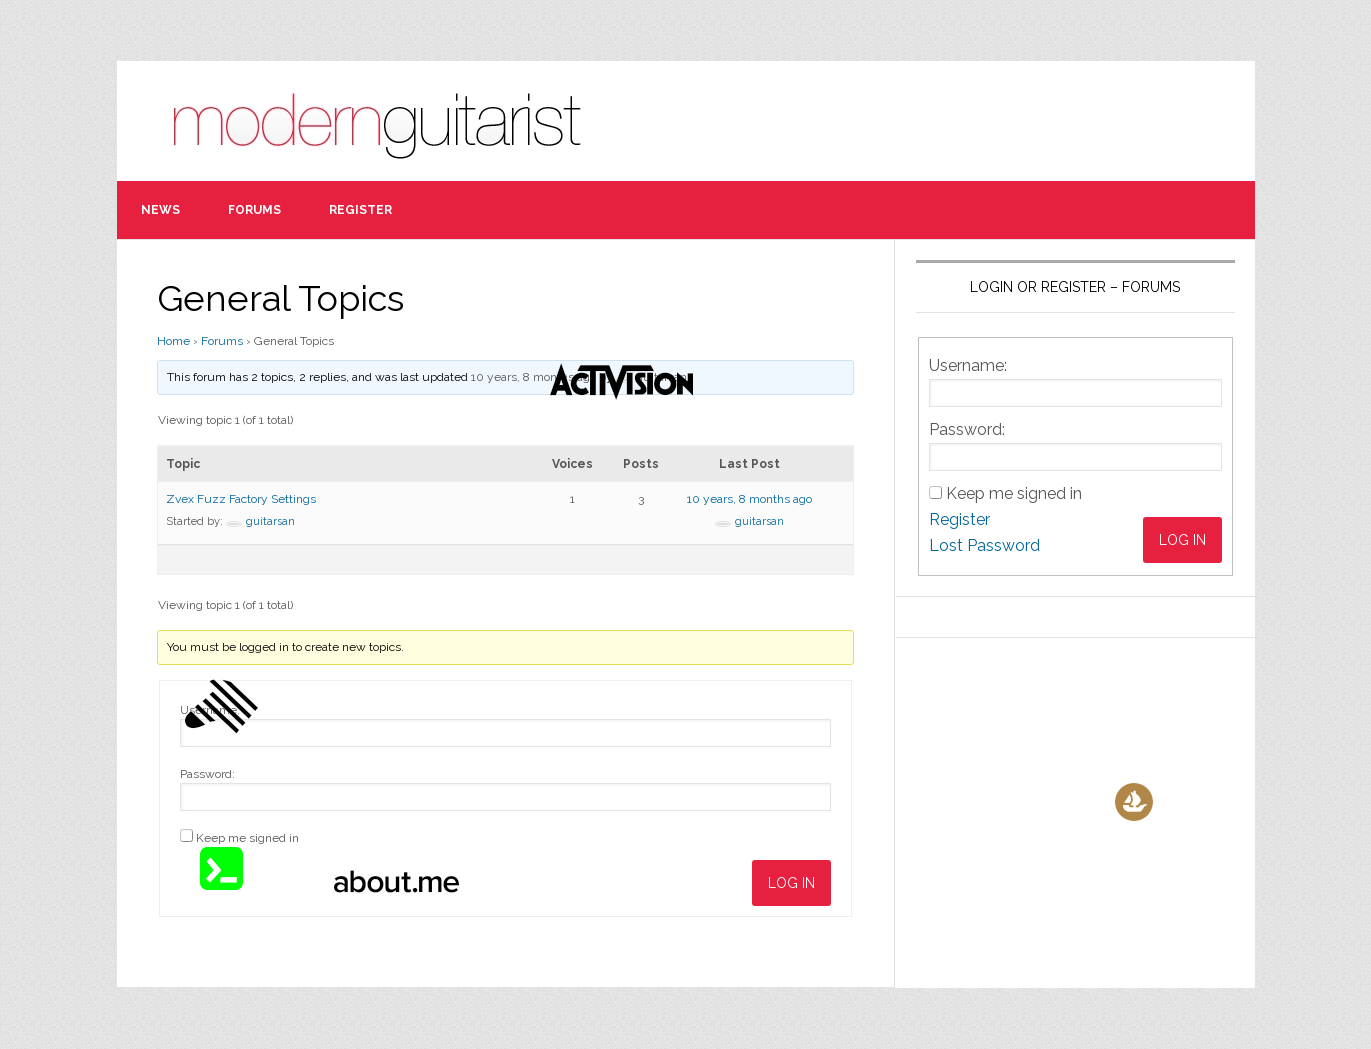 This screenshot has width=1371, height=1049. What do you see at coordinates (396, 881) in the screenshot?
I see `visit your about.me profile` at bounding box center [396, 881].